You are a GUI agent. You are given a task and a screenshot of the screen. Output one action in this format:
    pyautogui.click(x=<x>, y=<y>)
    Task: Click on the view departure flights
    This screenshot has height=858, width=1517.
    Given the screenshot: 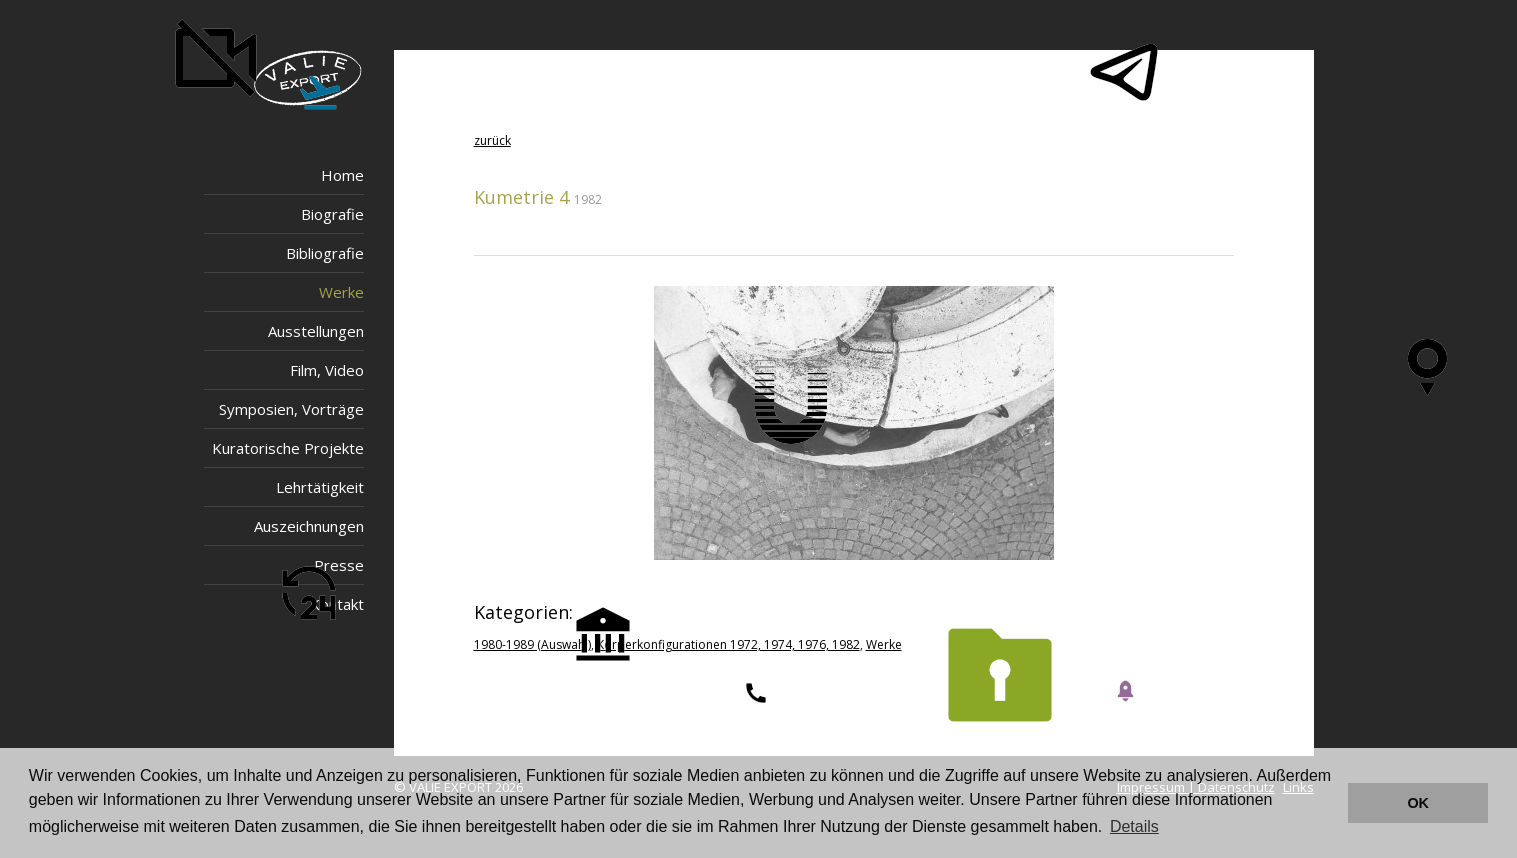 What is the action you would take?
    pyautogui.click(x=320, y=91)
    